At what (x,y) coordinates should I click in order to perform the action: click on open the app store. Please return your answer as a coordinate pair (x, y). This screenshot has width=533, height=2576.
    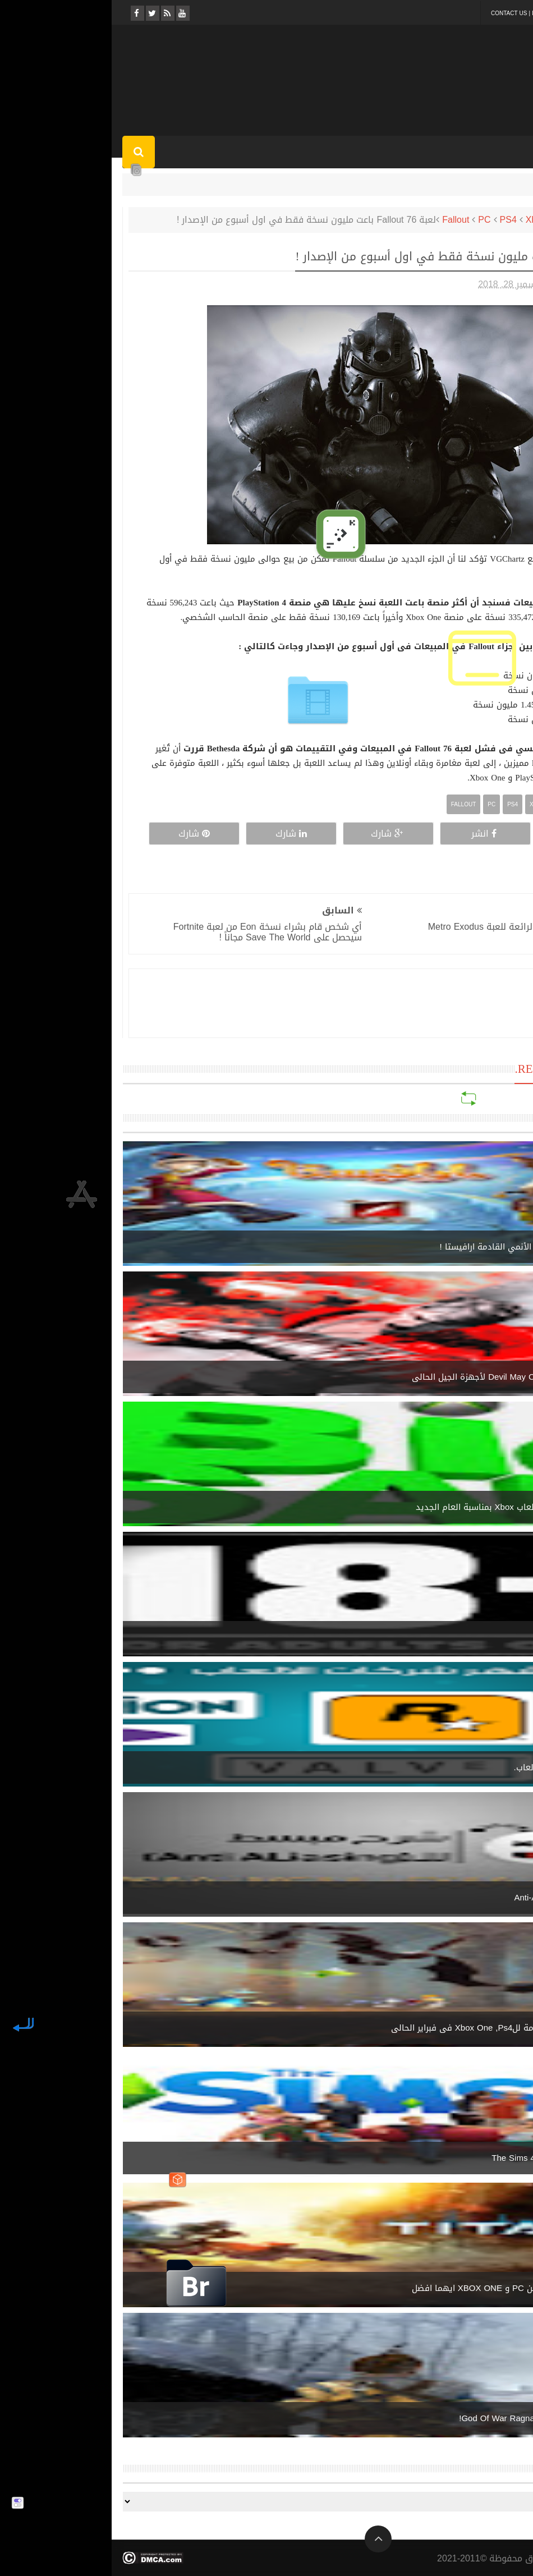
    Looking at the image, I should click on (81, 1193).